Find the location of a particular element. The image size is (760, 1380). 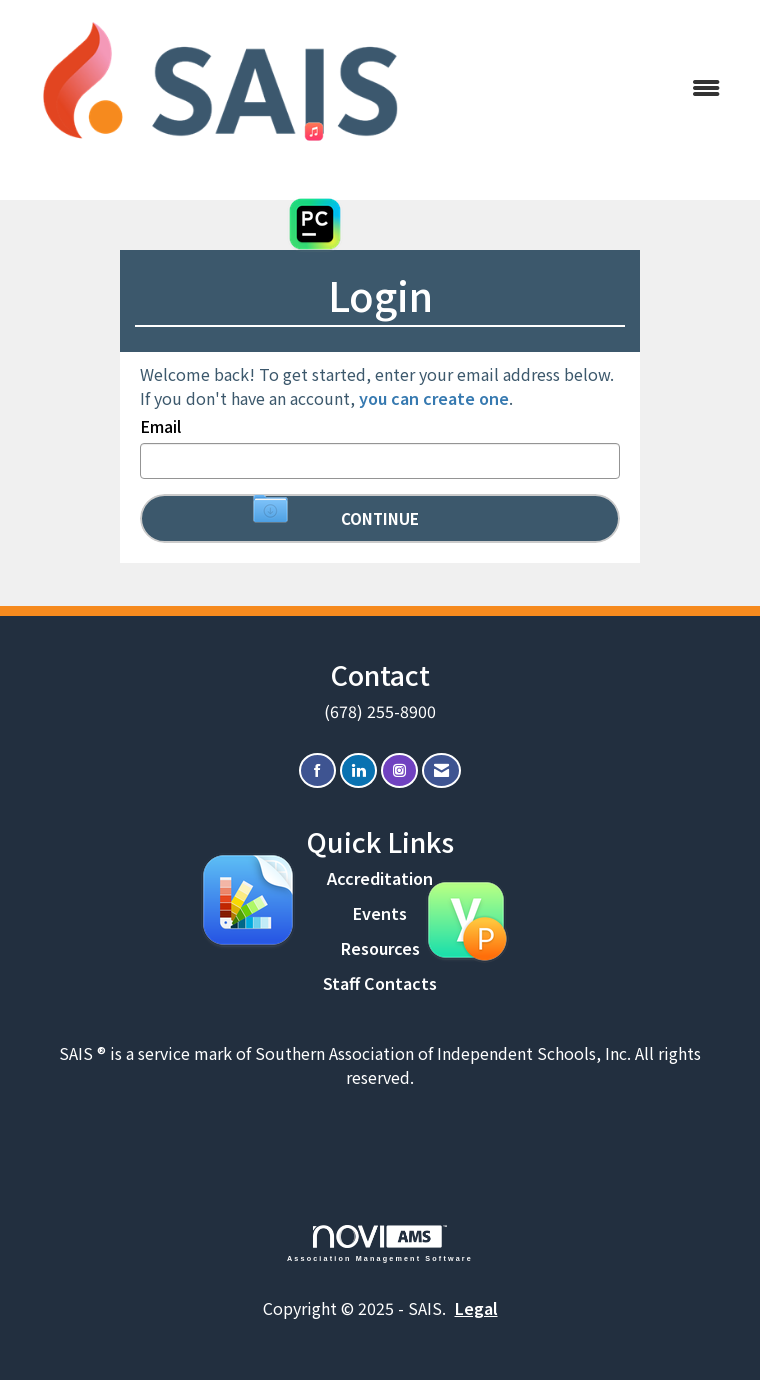

open yubikey piv manager app is located at coordinates (466, 920).